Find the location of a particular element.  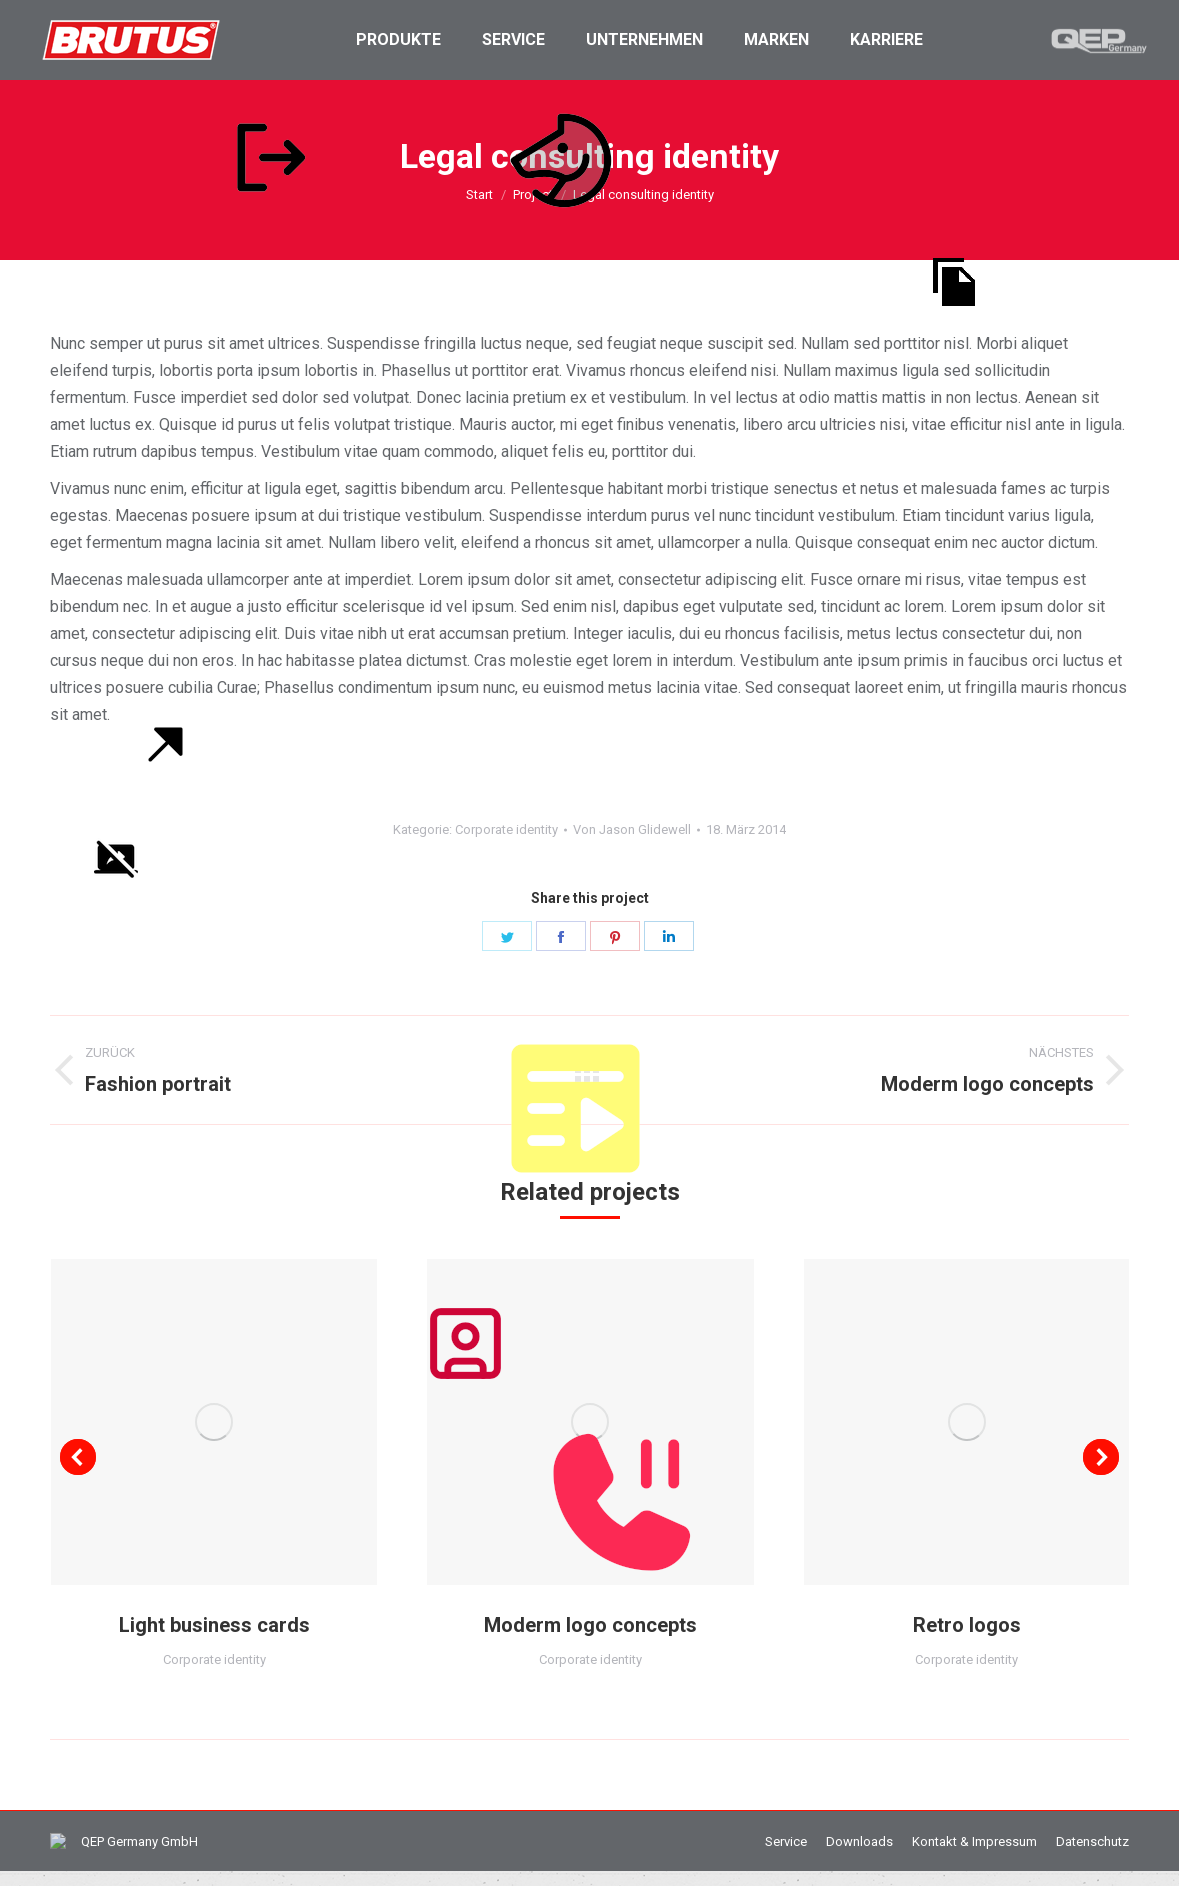

copy file to clipboard is located at coordinates (955, 282).